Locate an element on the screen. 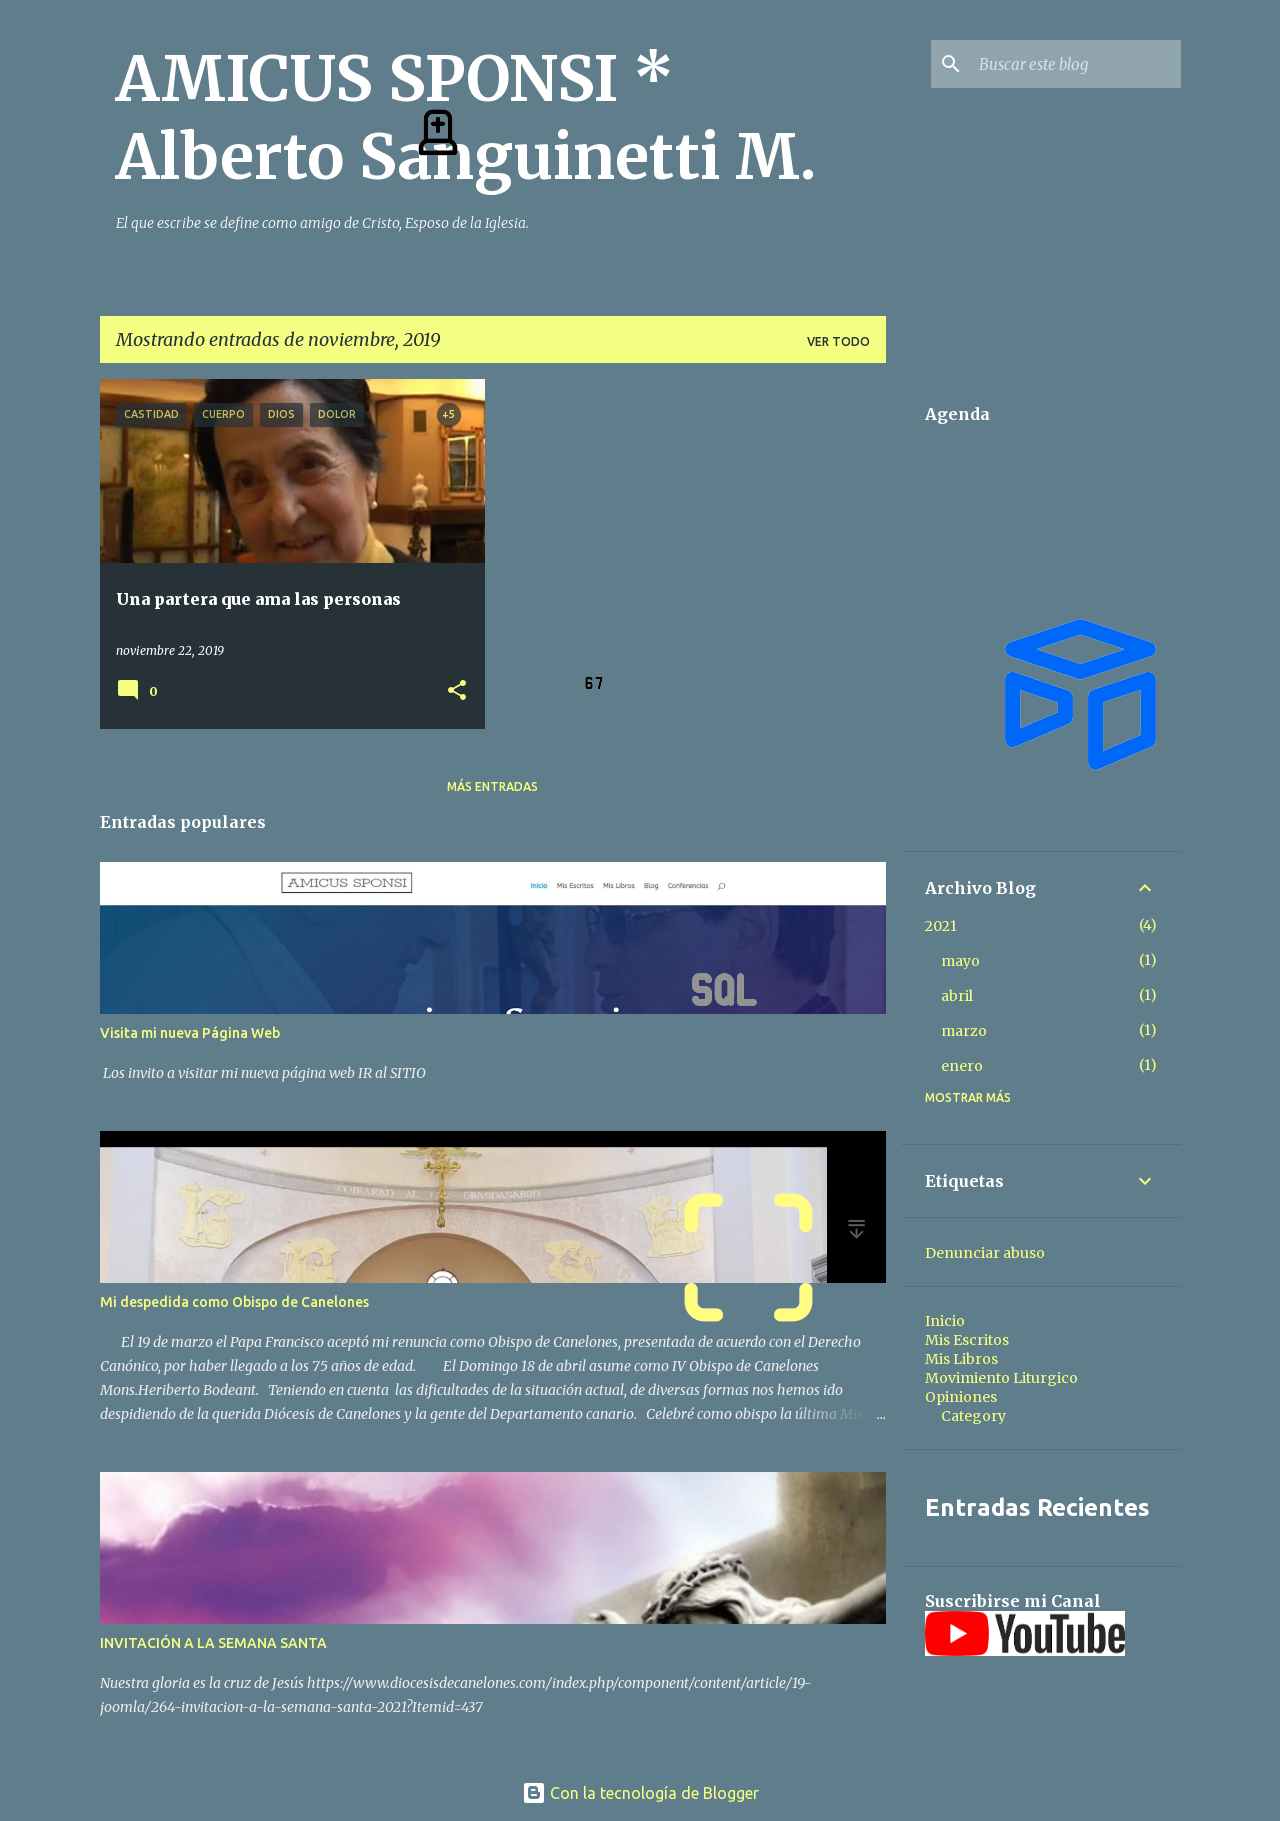  open airtable is located at coordinates (1080, 694).